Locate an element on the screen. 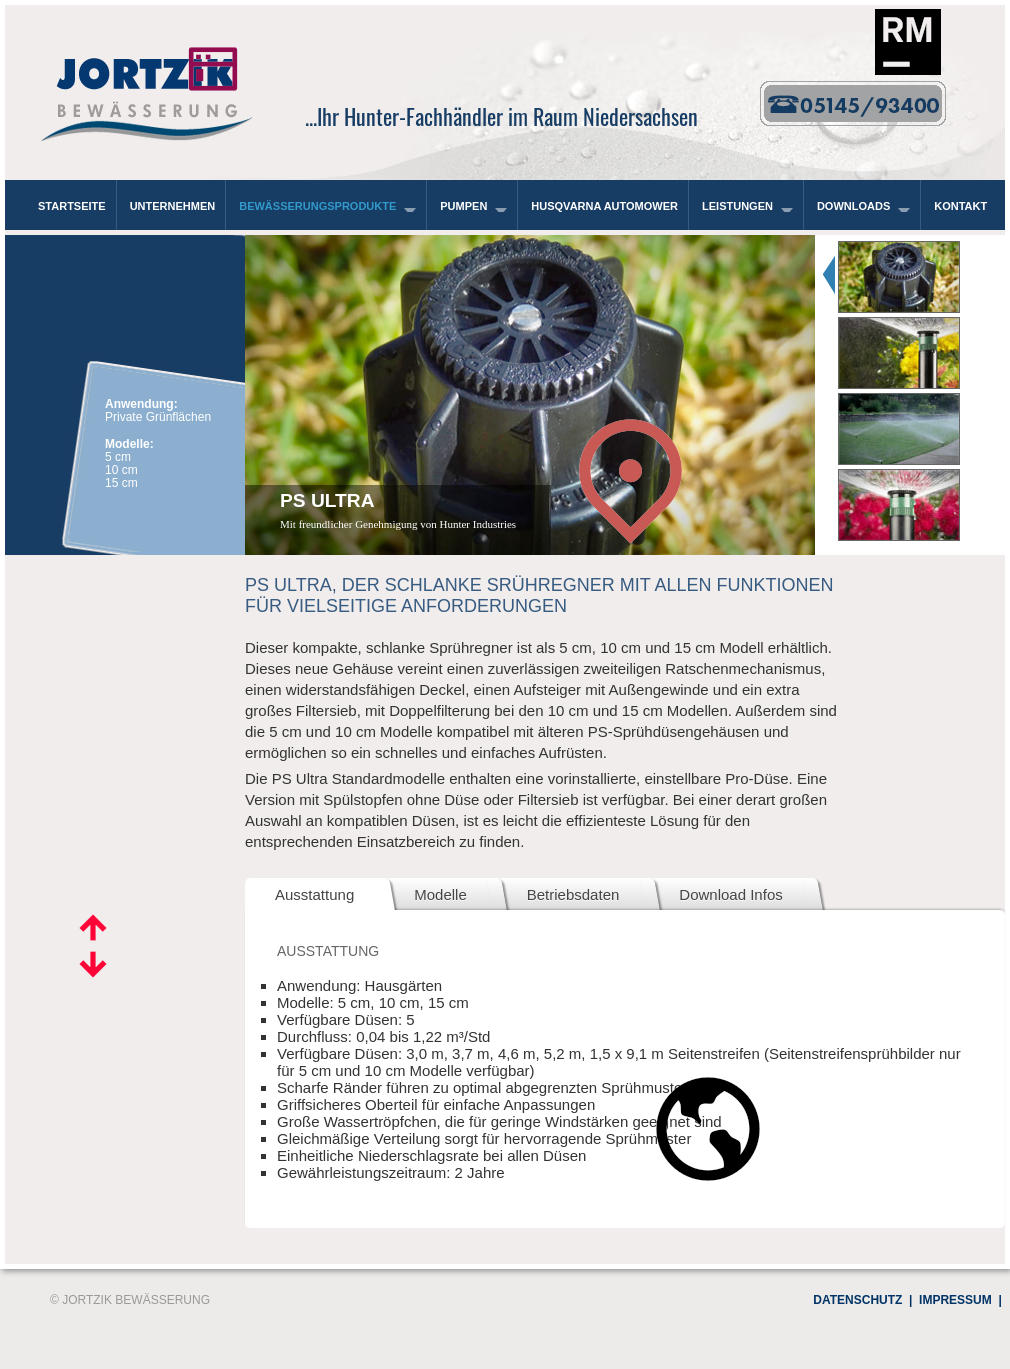  open RubyMine IDE is located at coordinates (908, 42).